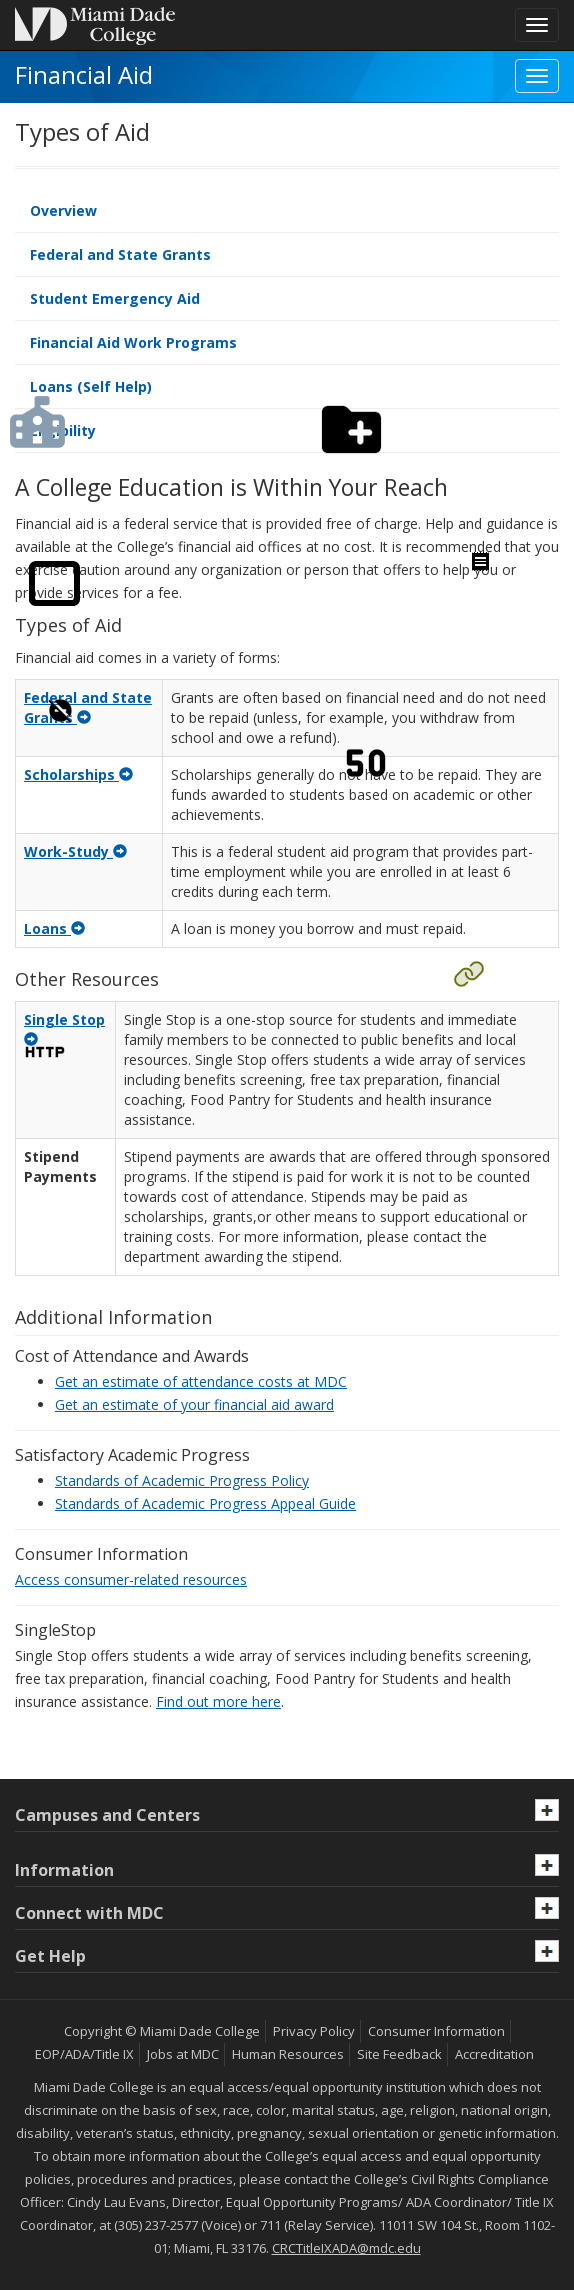 Image resolution: width=574 pixels, height=2290 pixels. Describe the element at coordinates (469, 974) in the screenshot. I see `copy or share a link` at that location.